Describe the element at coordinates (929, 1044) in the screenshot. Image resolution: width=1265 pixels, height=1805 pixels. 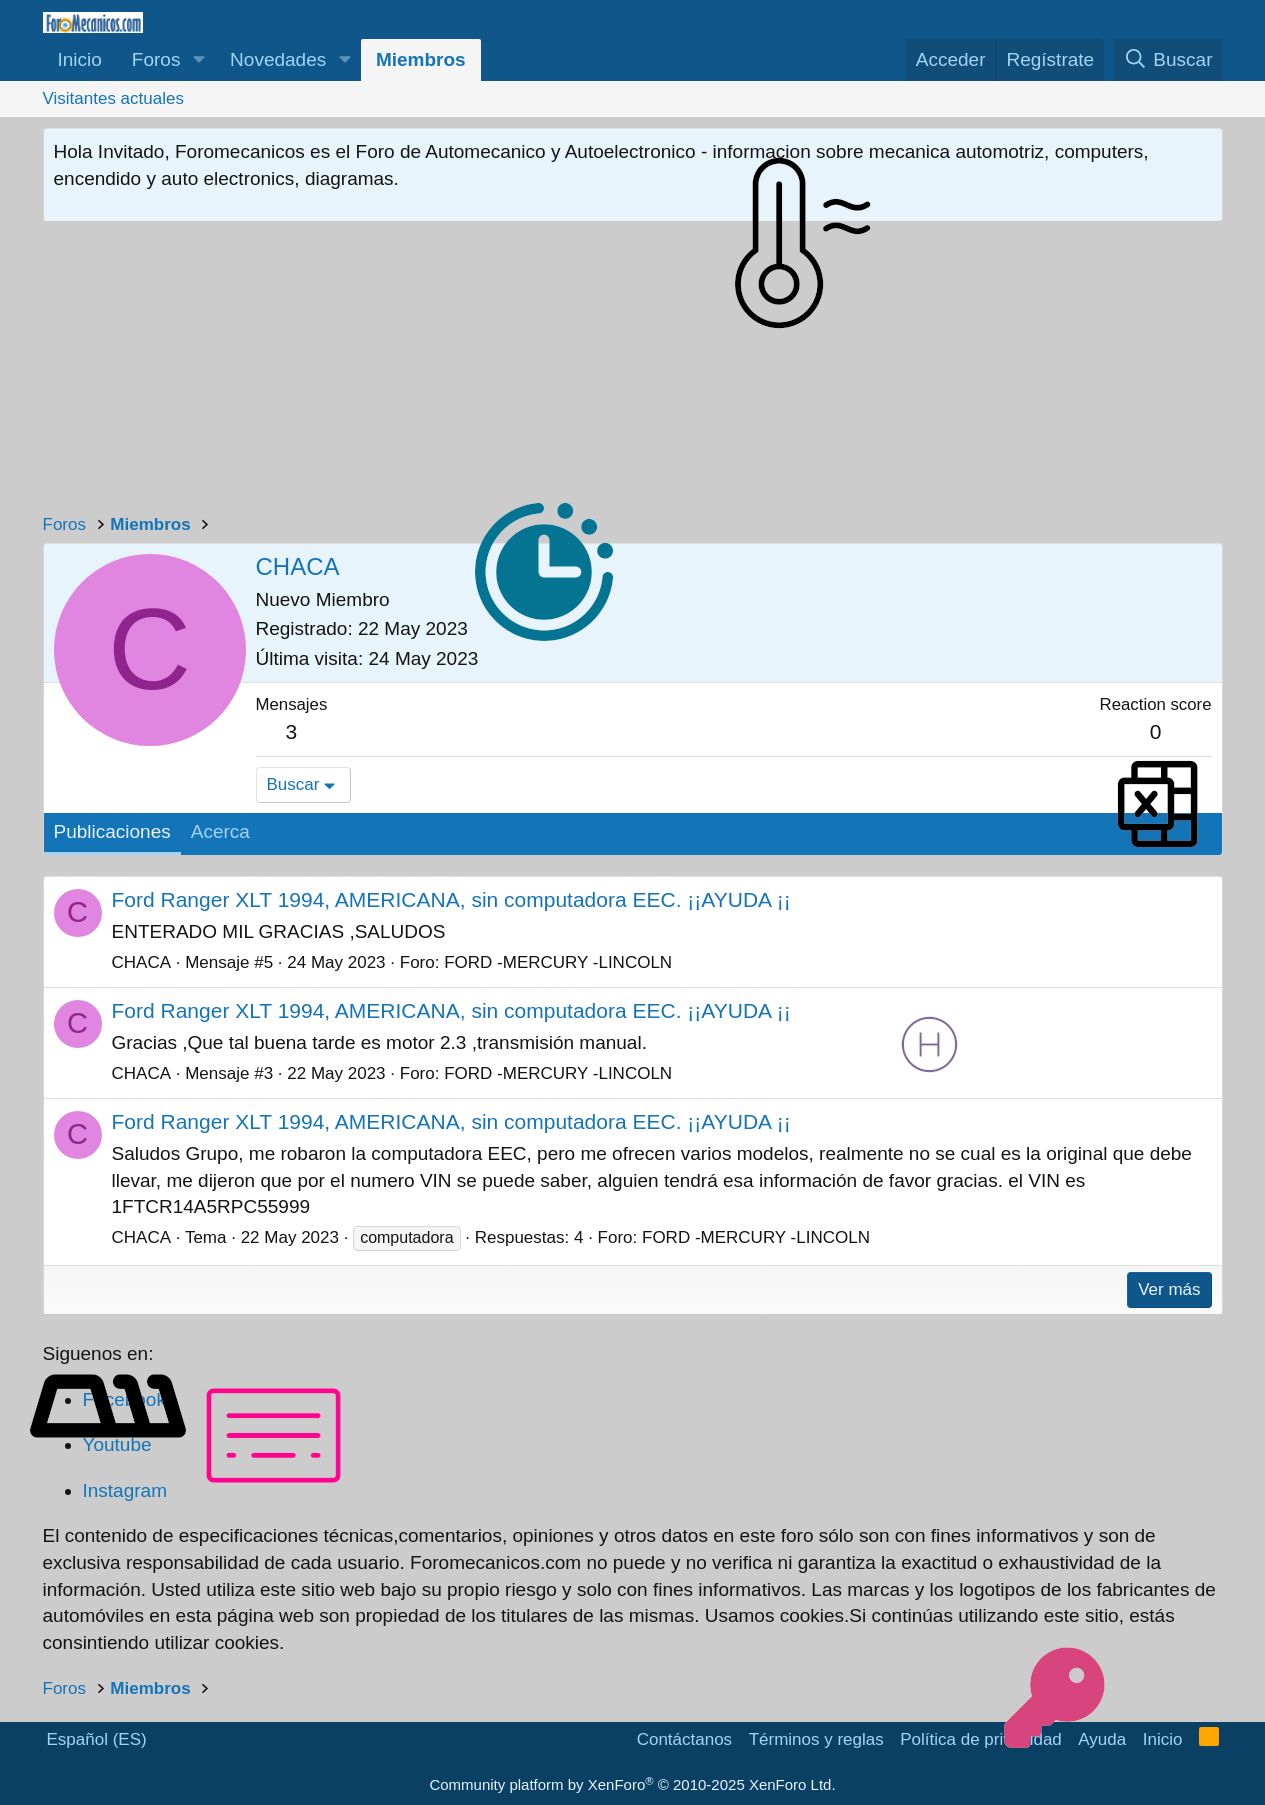
I see `navigate to items starting with the letter H` at that location.